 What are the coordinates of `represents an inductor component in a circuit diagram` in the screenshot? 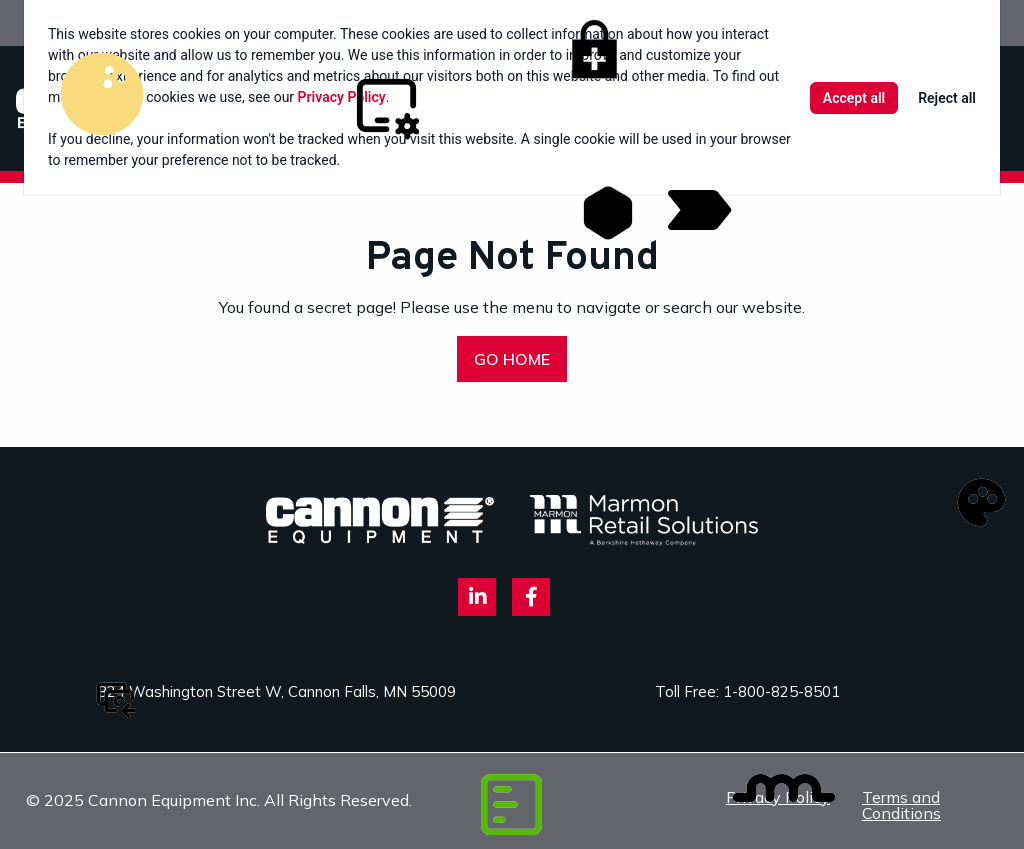 It's located at (784, 788).